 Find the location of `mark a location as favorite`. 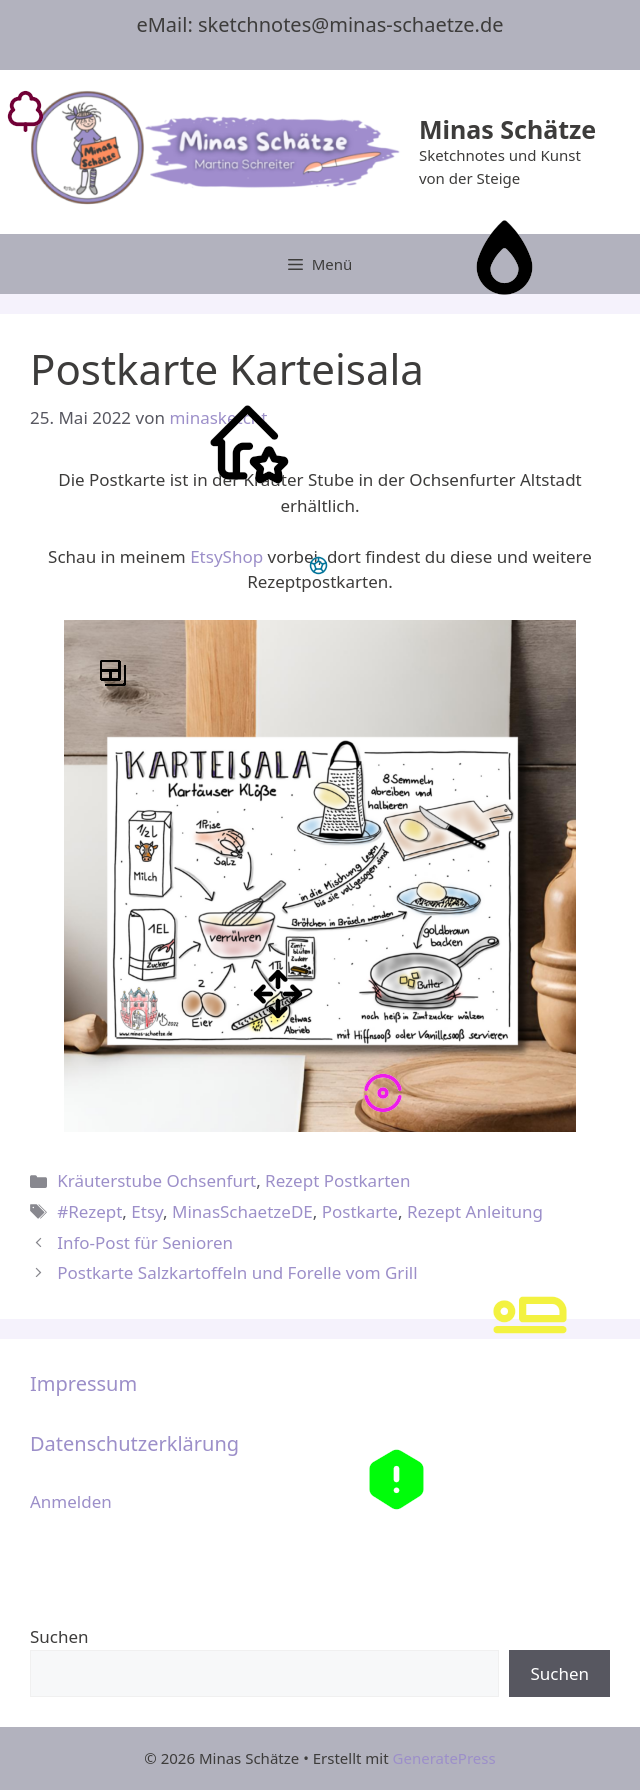

mark a location as favorite is located at coordinates (247, 442).